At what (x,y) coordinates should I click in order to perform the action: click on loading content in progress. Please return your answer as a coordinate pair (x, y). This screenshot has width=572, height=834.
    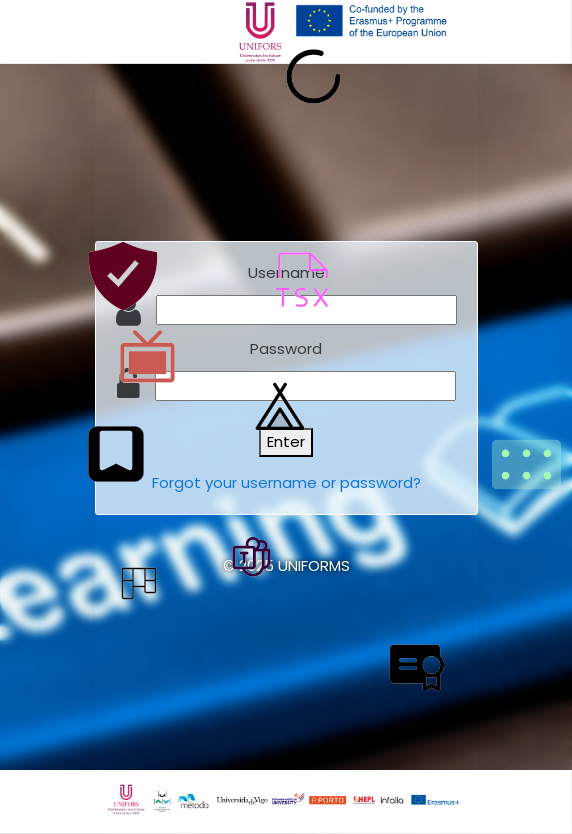
    Looking at the image, I should click on (313, 76).